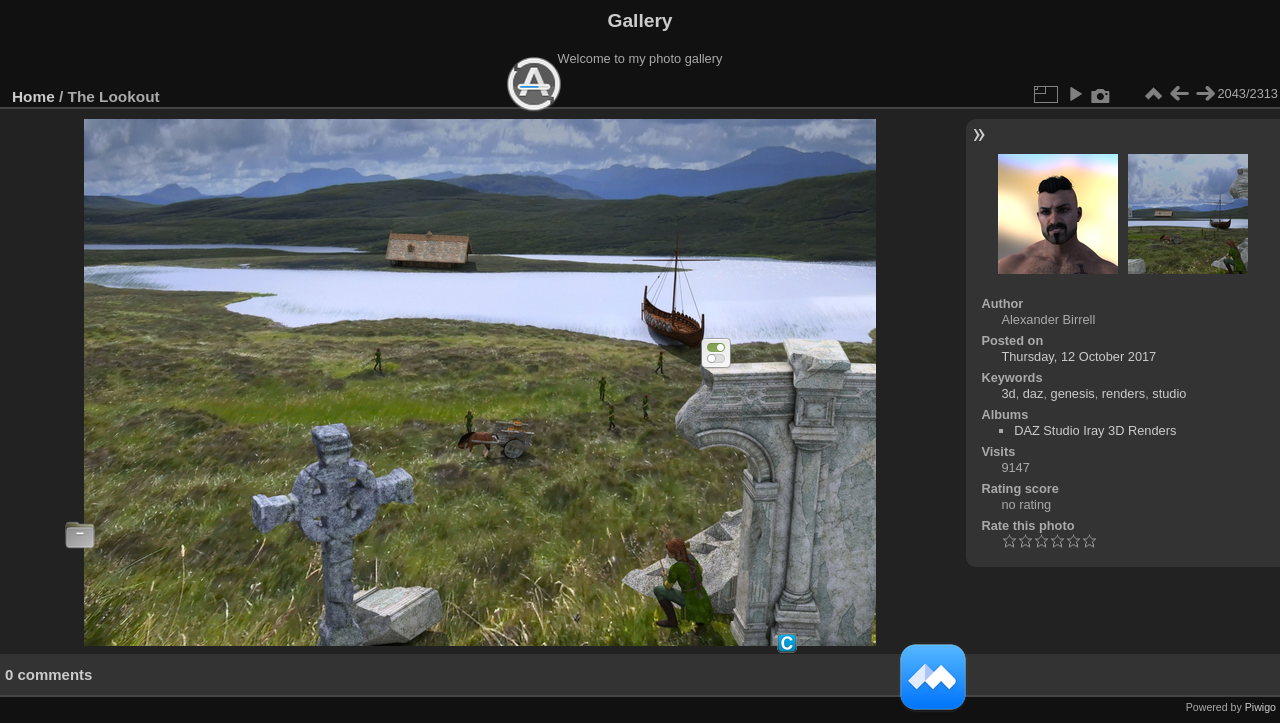 This screenshot has height=723, width=1280. Describe the element at coordinates (80, 535) in the screenshot. I see `open the file manager application` at that location.